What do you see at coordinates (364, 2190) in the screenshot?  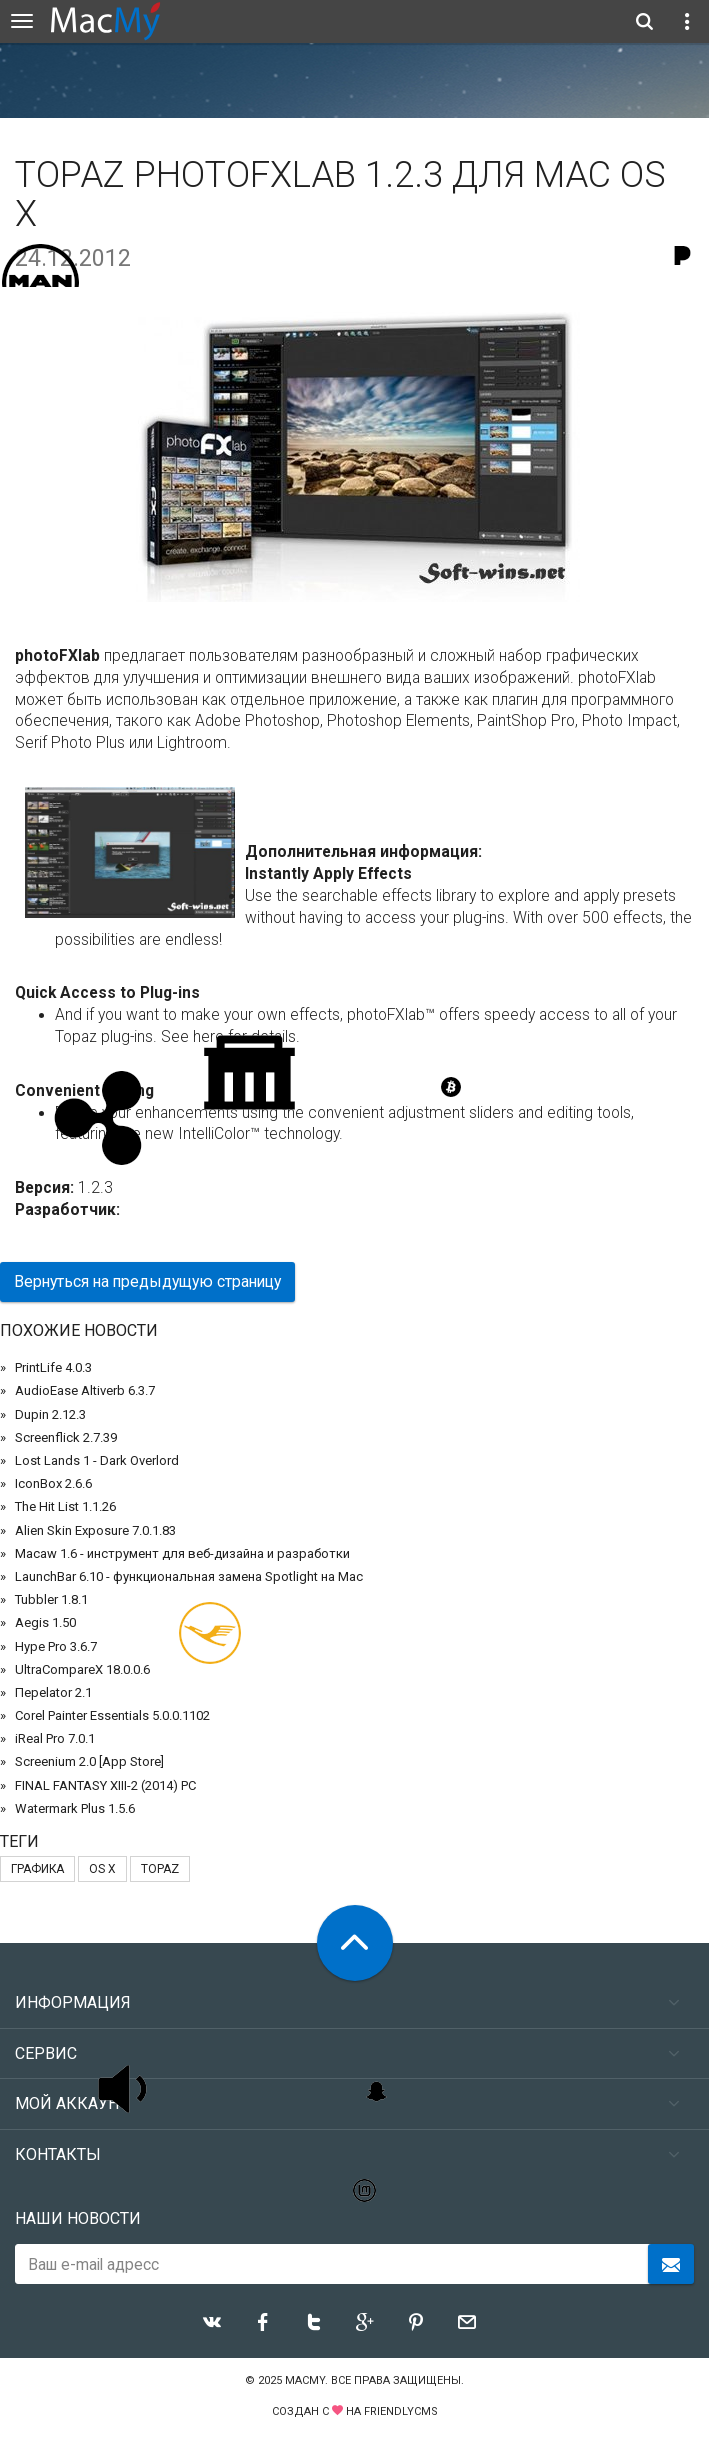 I see `Linux Mint operating system logo` at bounding box center [364, 2190].